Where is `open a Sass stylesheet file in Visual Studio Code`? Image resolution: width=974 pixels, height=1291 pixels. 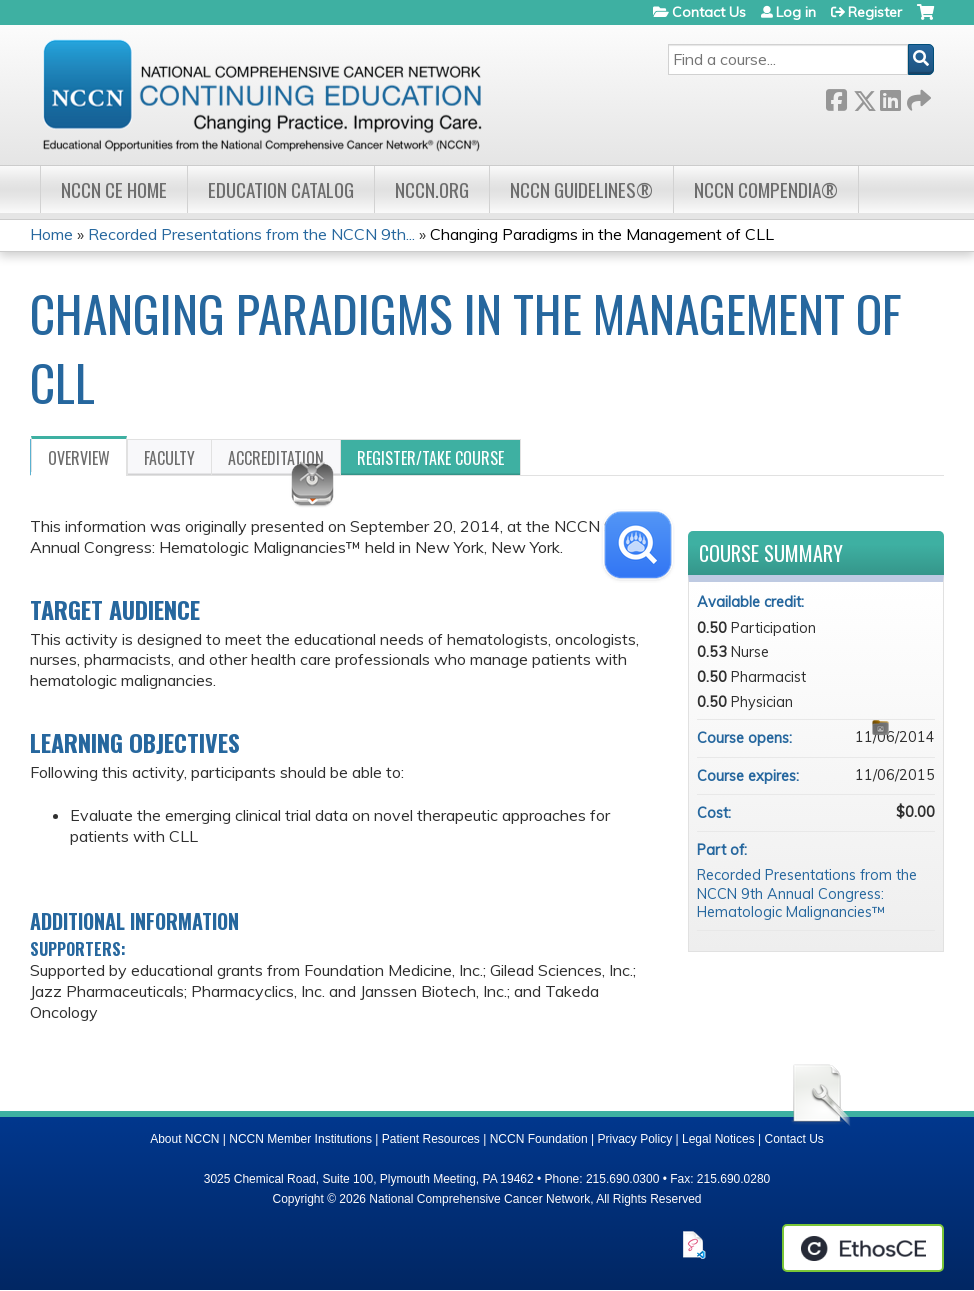
open a Sass stylesheet file in Visual Studio Code is located at coordinates (693, 1245).